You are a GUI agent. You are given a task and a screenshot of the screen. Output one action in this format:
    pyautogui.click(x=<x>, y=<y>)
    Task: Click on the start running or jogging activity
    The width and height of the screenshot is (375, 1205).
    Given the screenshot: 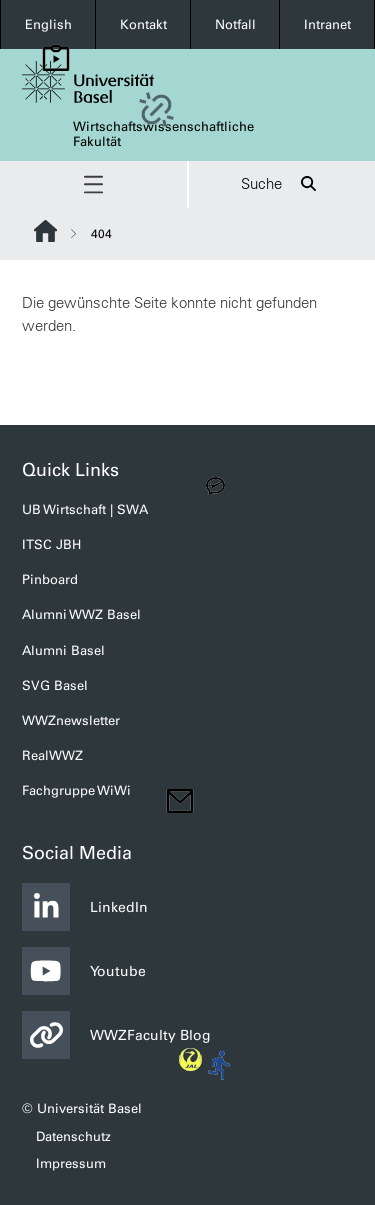 What is the action you would take?
    pyautogui.click(x=220, y=1065)
    